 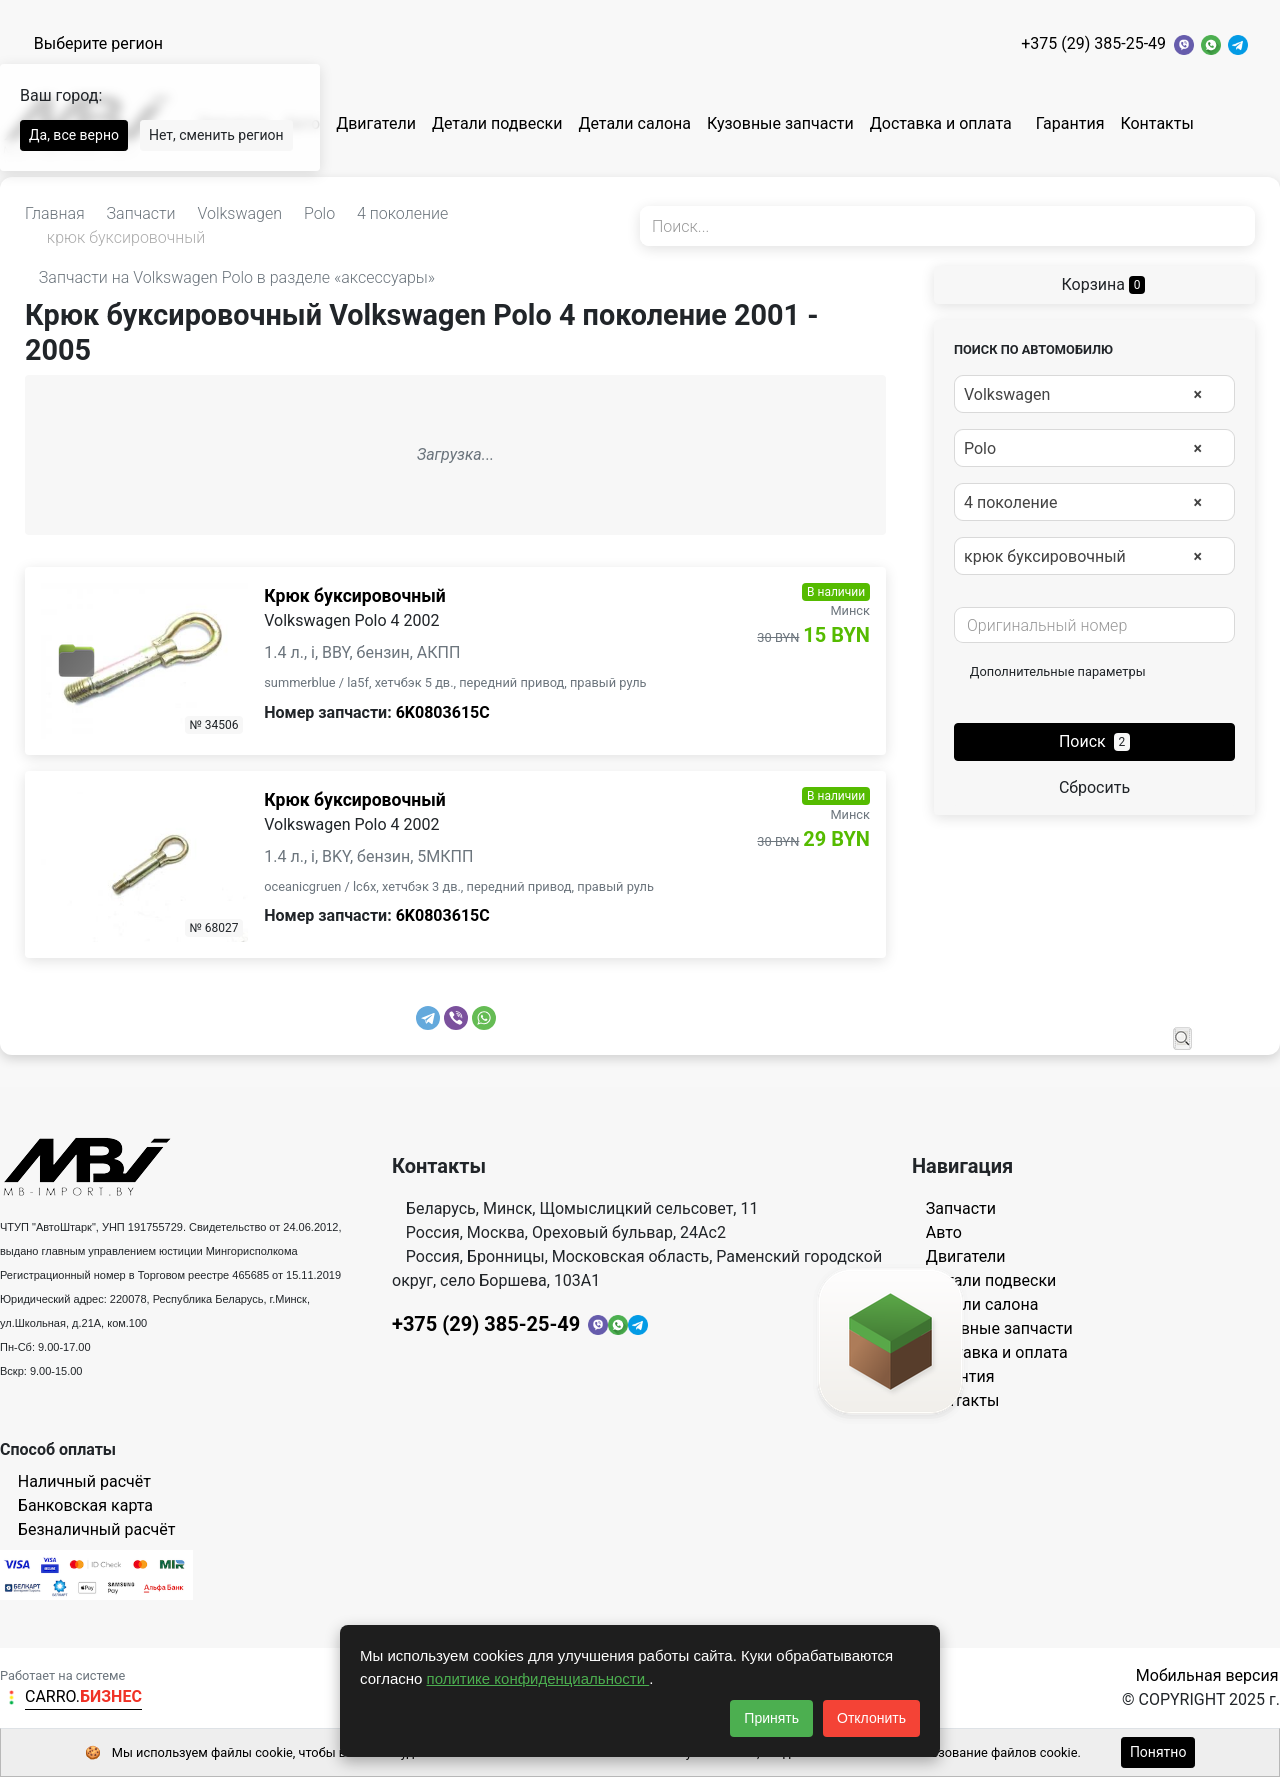 I want to click on open folder to view contents, so click(x=76, y=660).